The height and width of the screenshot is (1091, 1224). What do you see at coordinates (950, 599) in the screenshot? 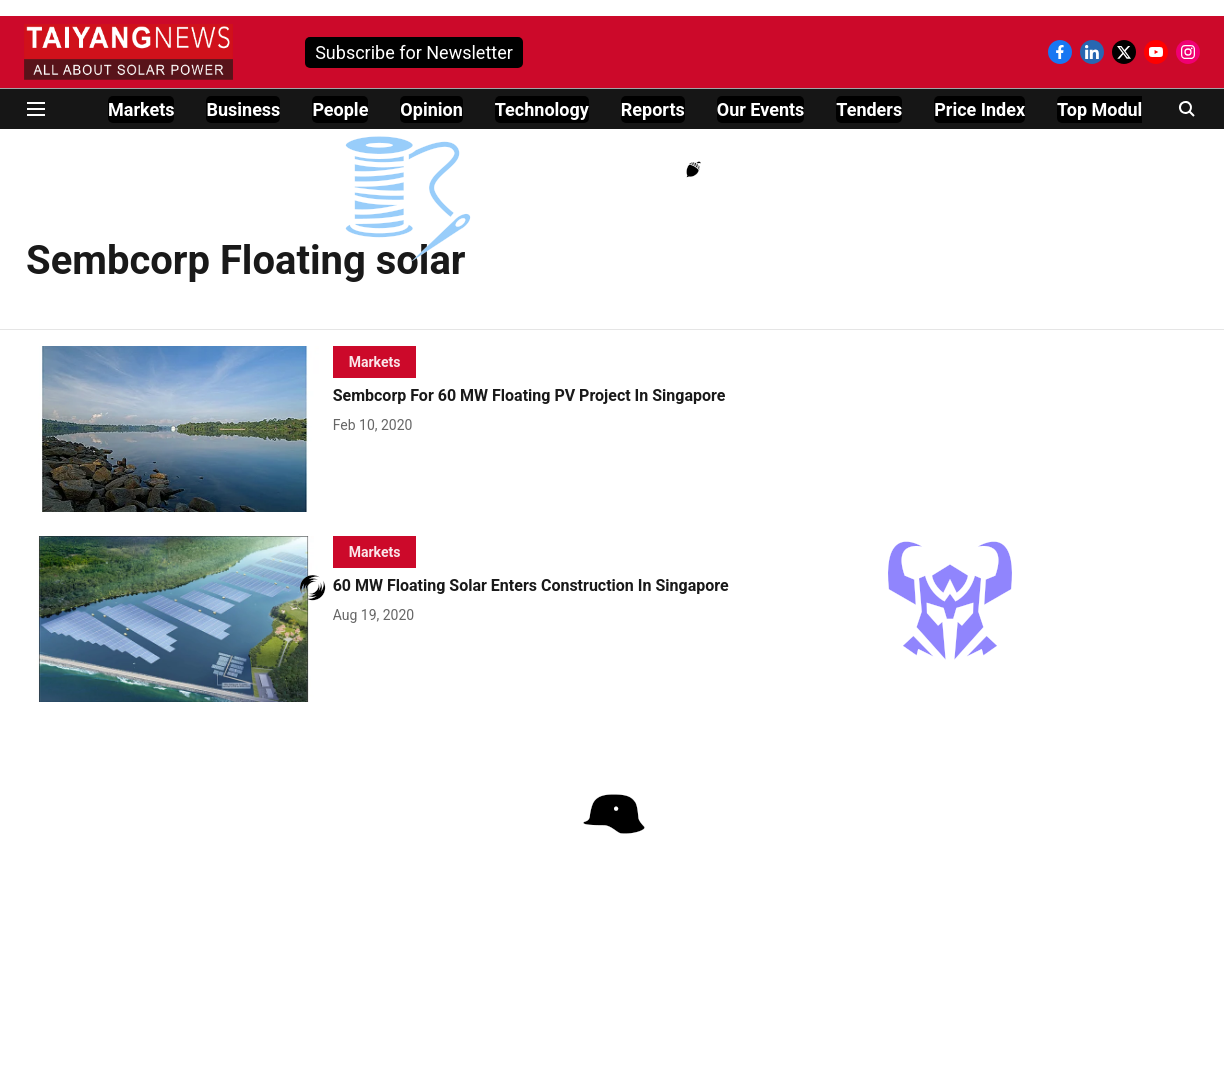
I see `select warrior or tank character class` at bounding box center [950, 599].